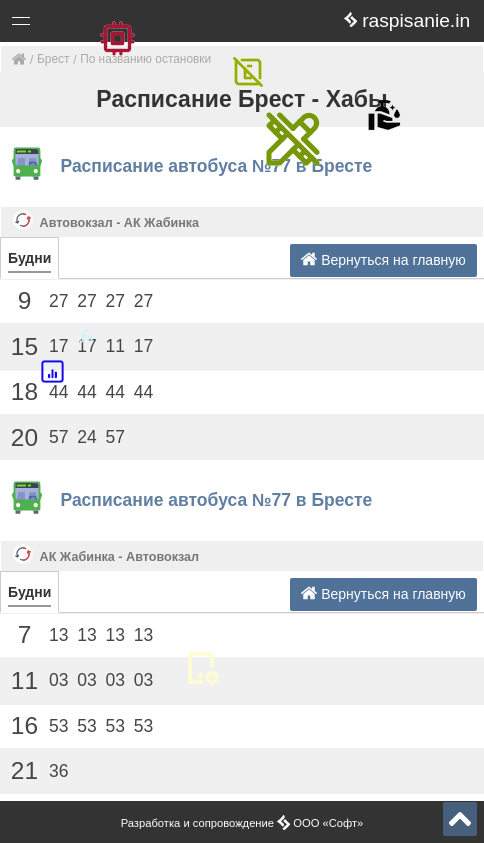  I want to click on insert a mathematical function or formula, so click(86, 336).